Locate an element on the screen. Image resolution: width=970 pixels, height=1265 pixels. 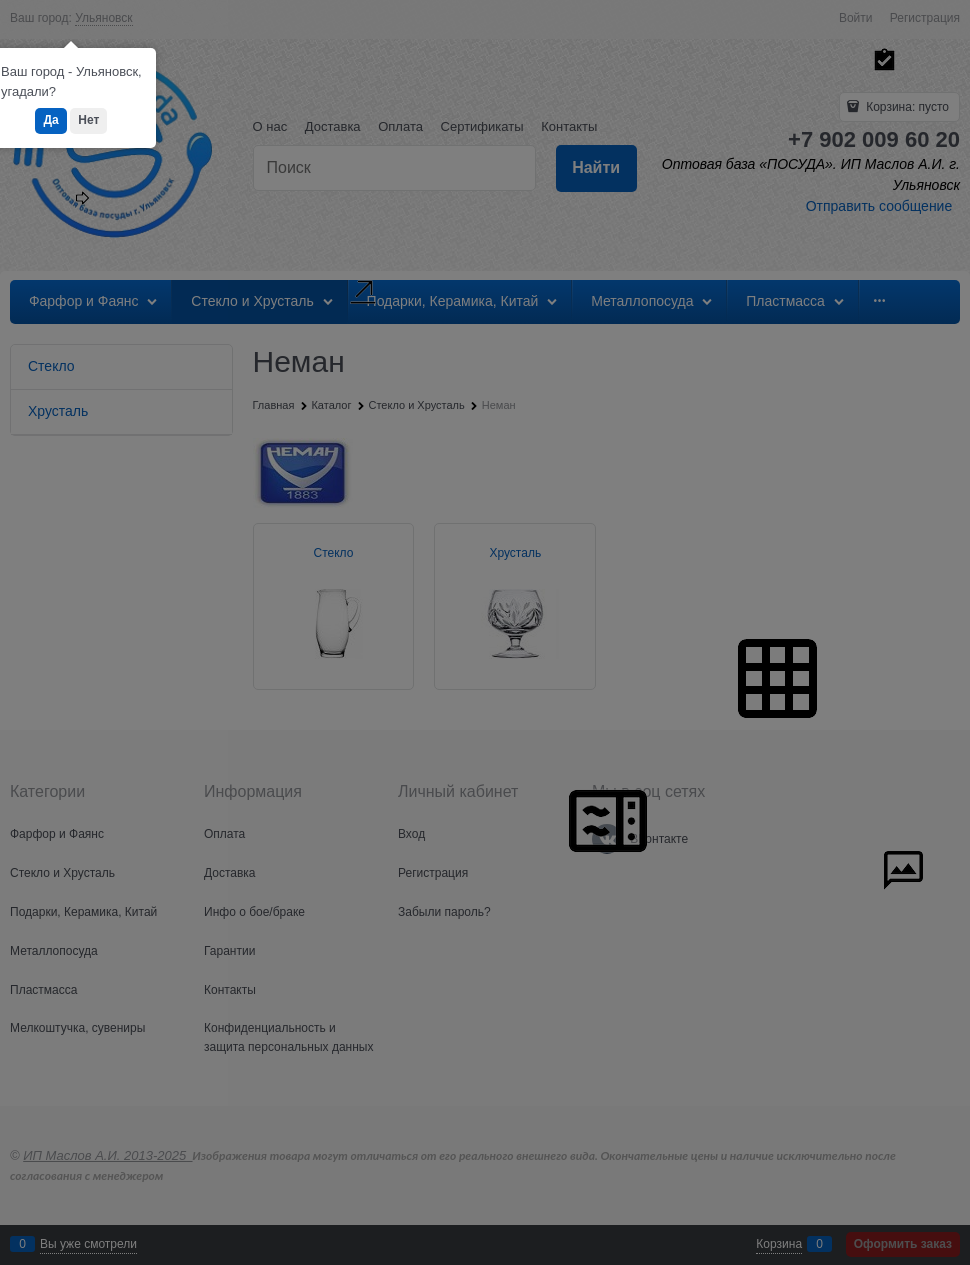
go forward or proceed to the next step is located at coordinates (82, 198).